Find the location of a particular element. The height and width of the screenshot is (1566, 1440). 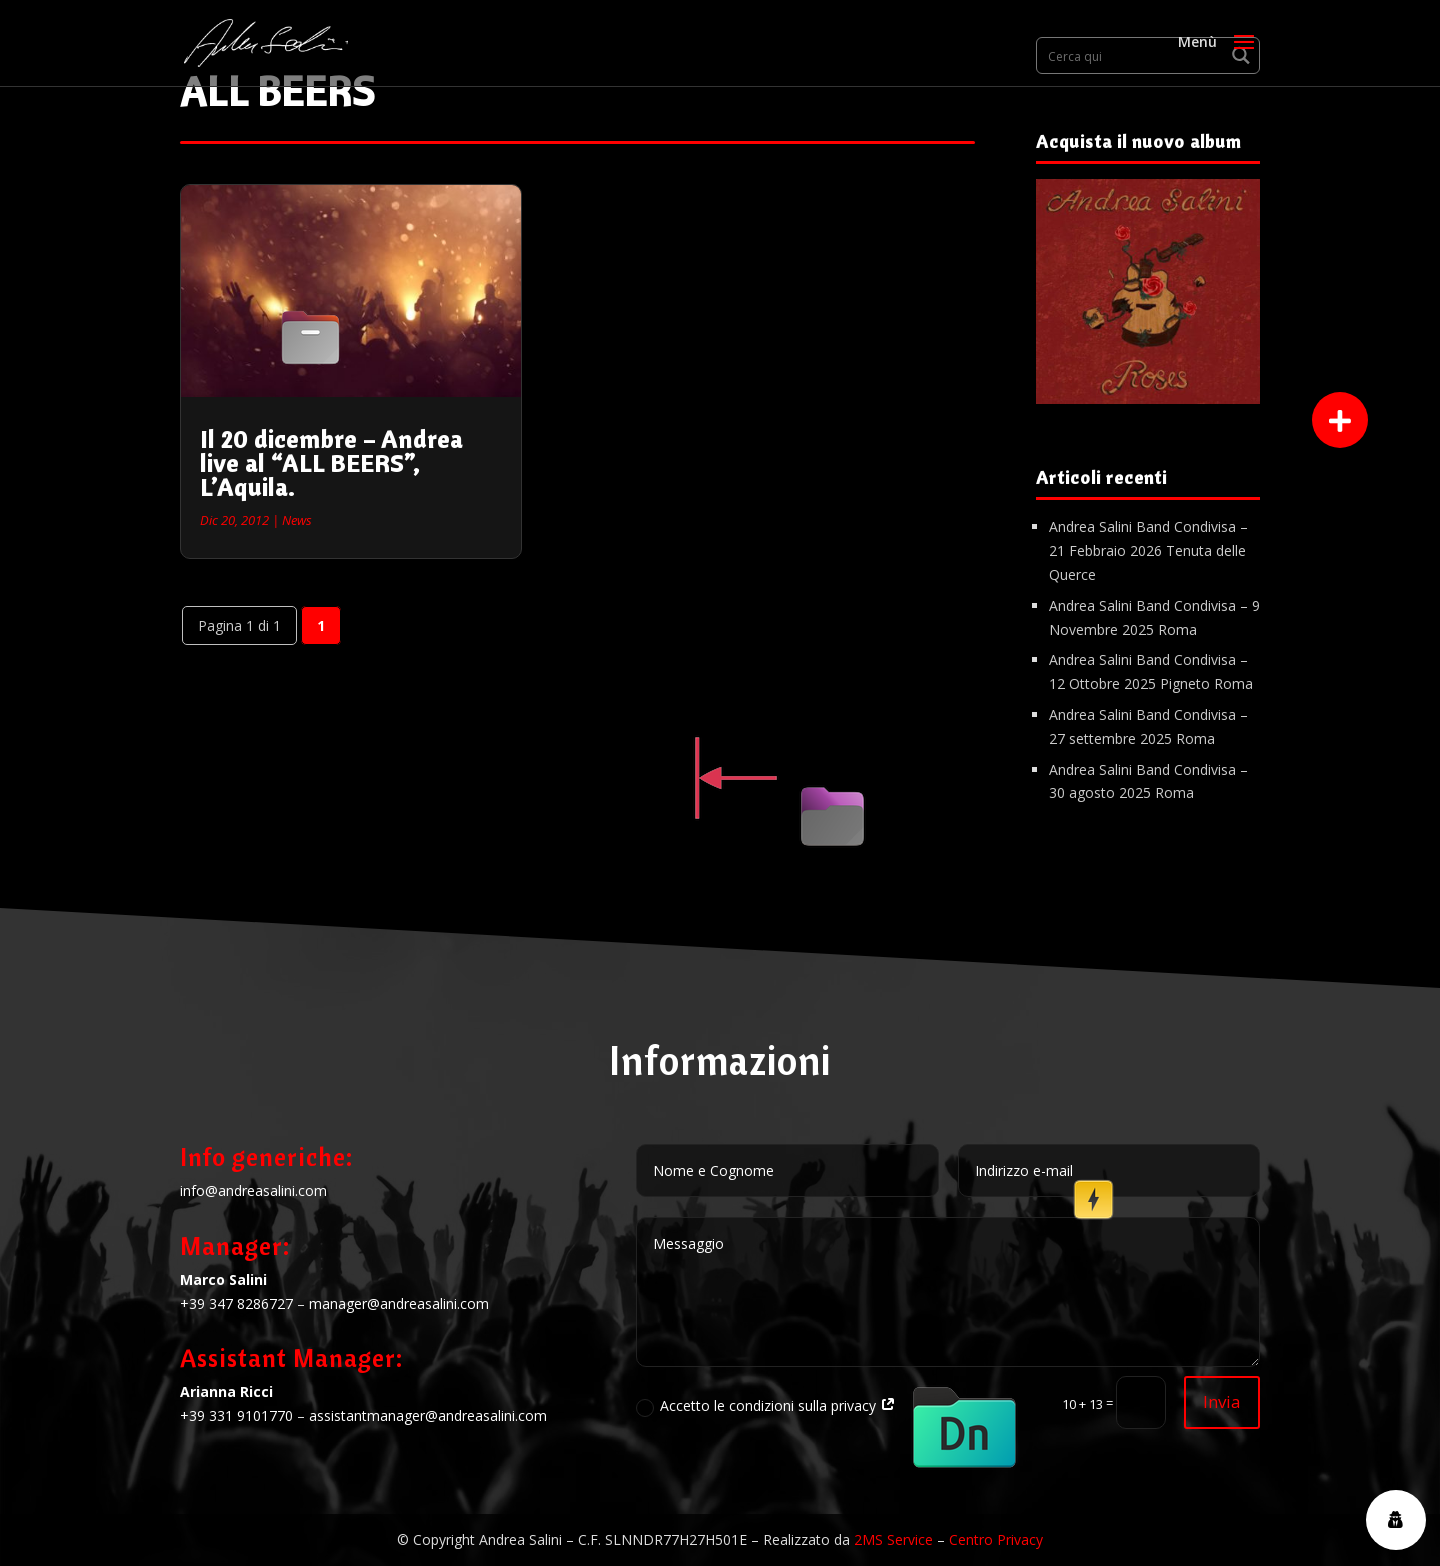

an open folder in the file system is located at coordinates (832, 816).